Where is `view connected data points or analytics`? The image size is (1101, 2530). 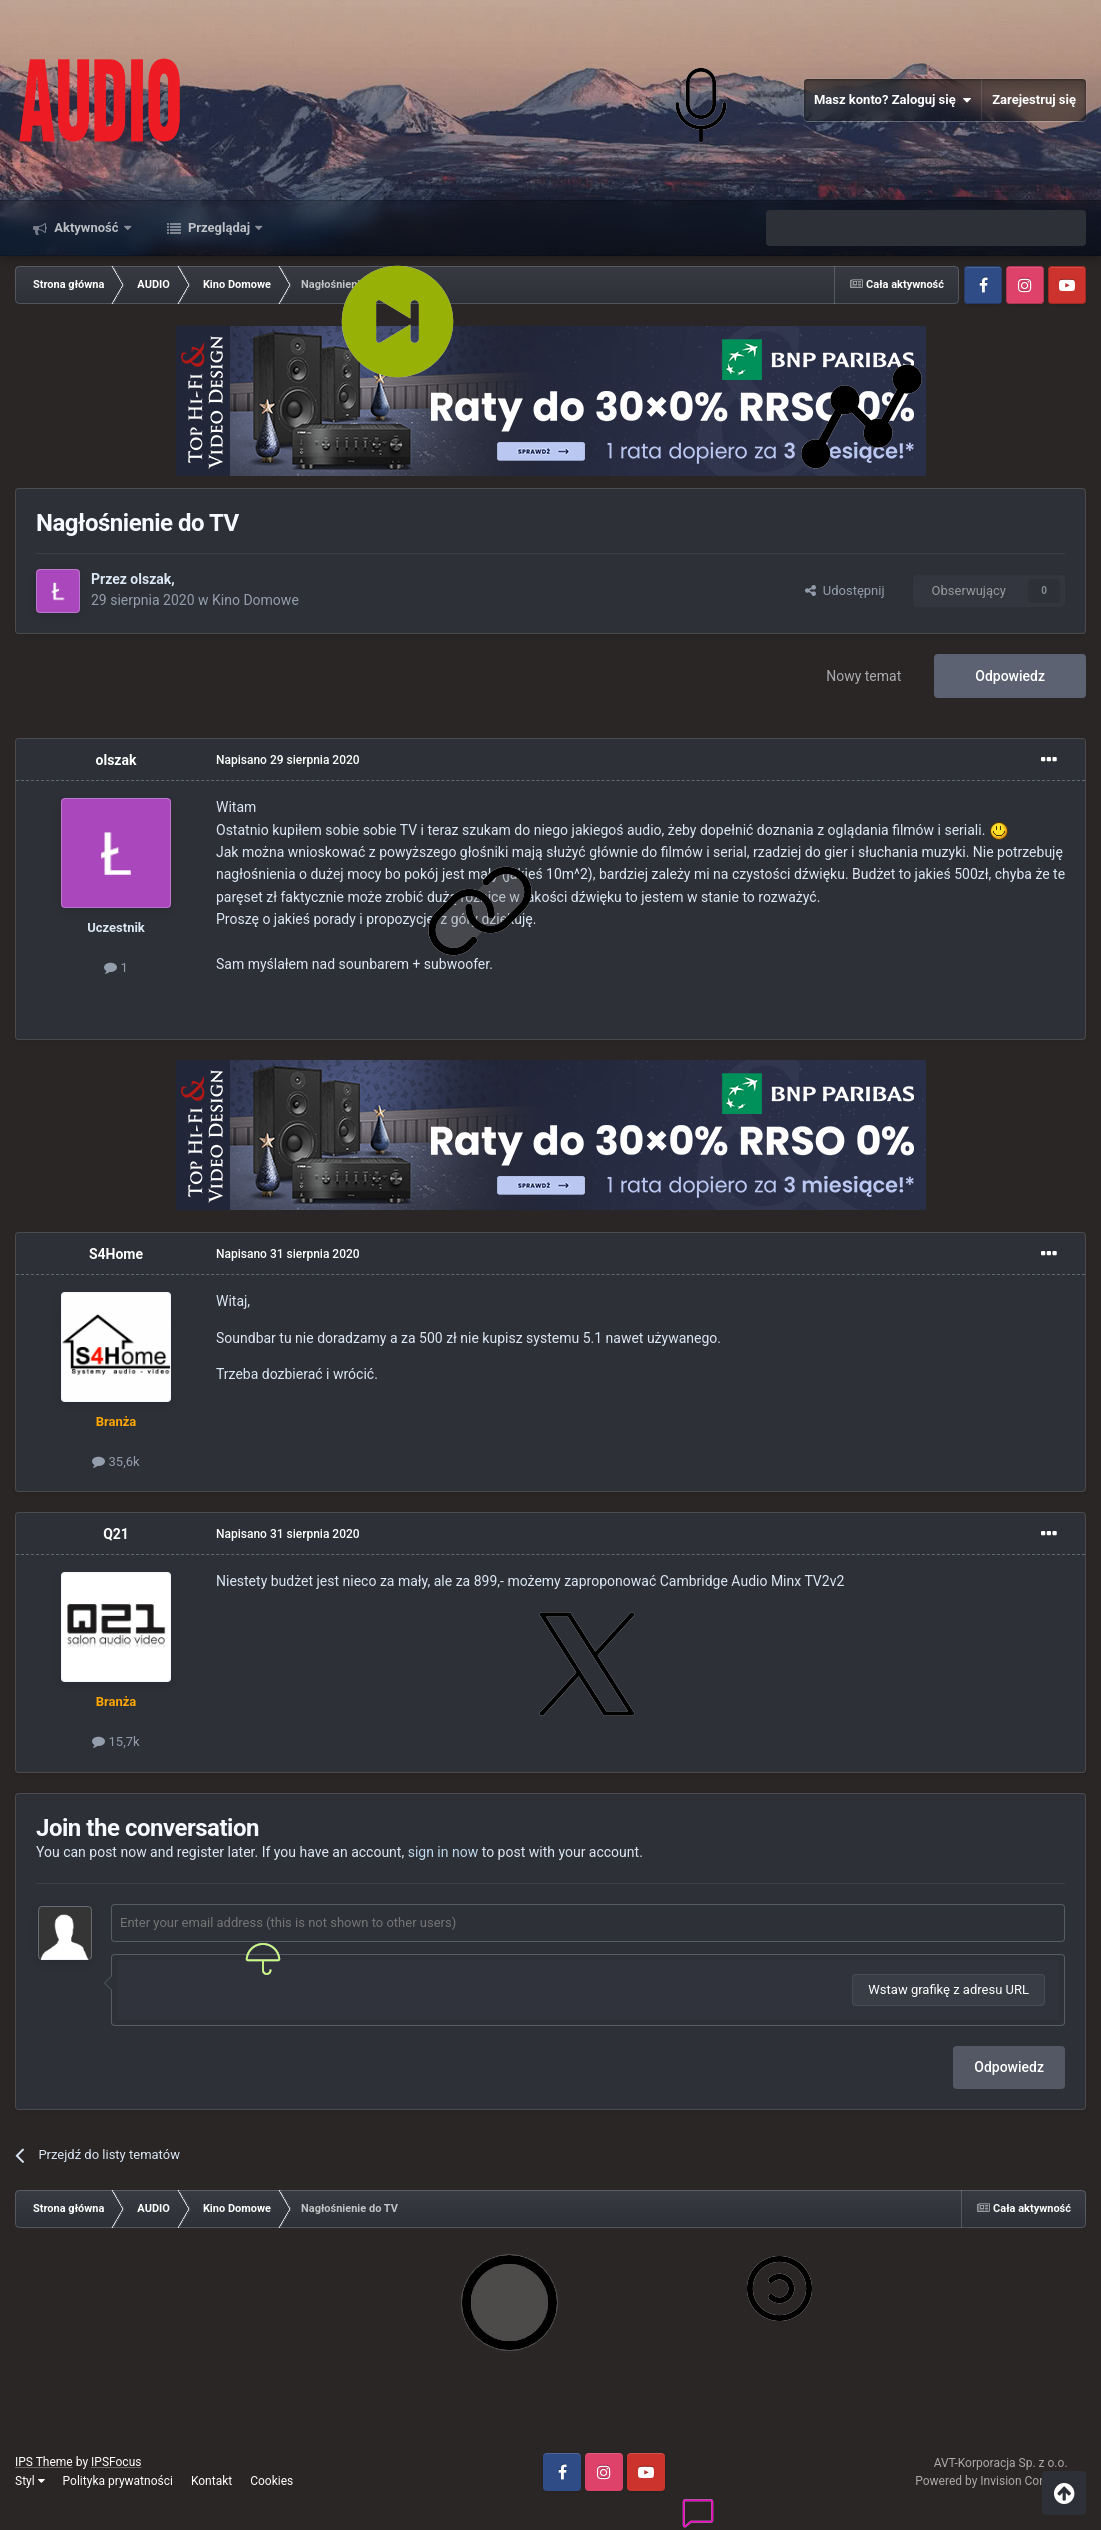 view connected data points or analytics is located at coordinates (861, 416).